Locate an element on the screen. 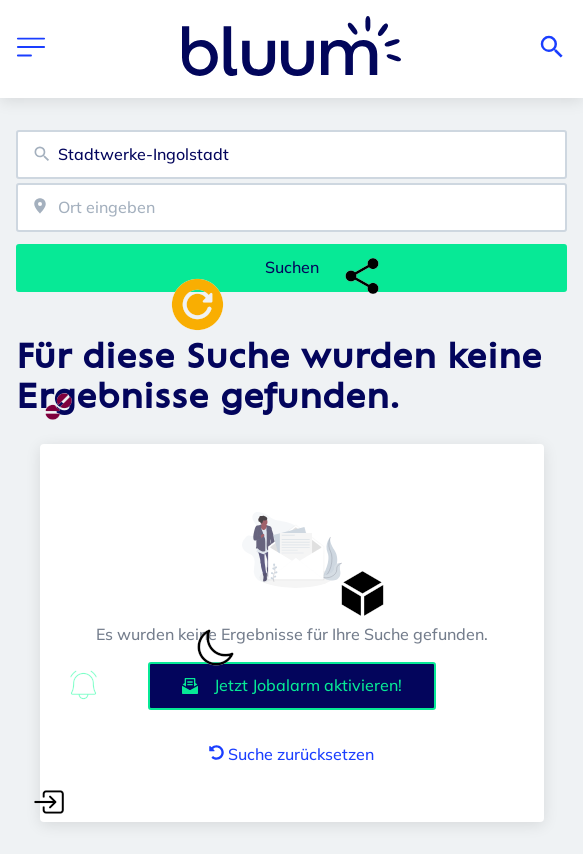 The image size is (583, 854). refresh or reload content is located at coordinates (197, 304).